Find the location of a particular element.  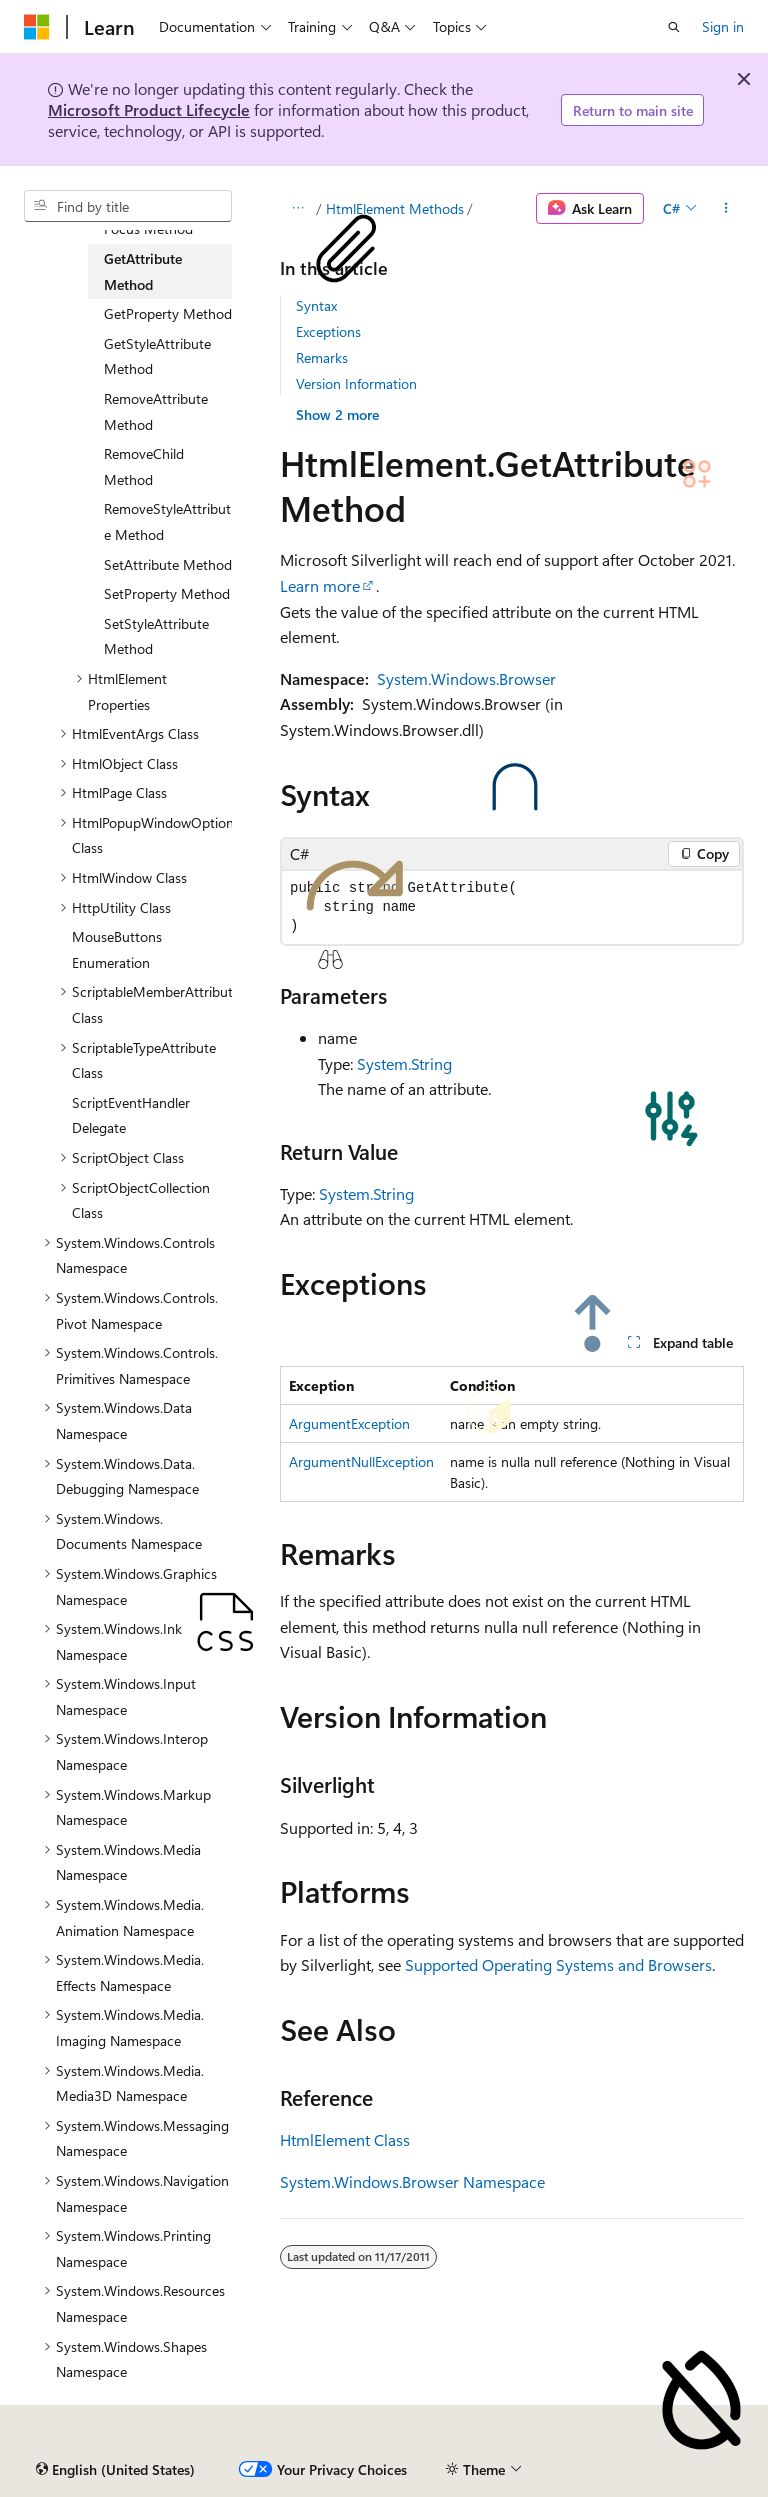

indicates set intersection in data filtering is located at coordinates (515, 788).